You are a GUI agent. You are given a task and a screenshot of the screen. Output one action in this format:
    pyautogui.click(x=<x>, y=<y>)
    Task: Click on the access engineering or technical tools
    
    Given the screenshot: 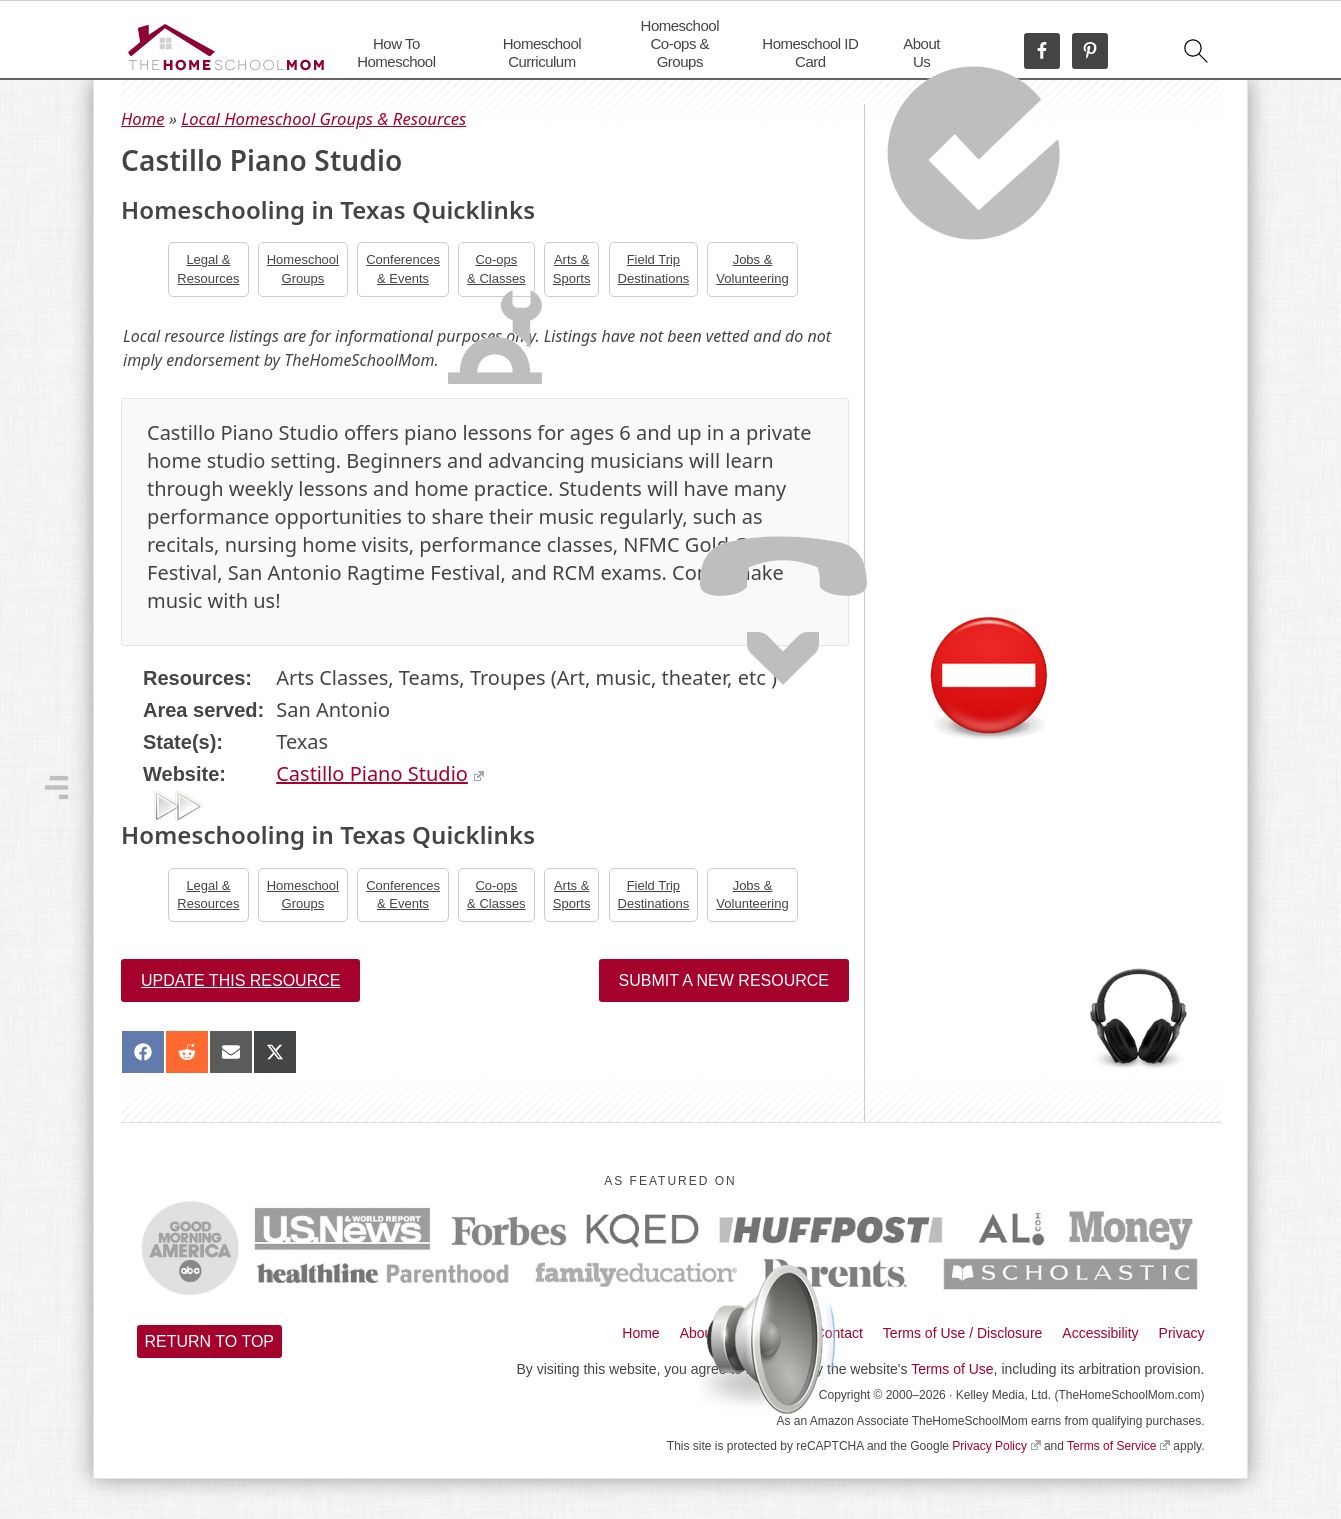 What is the action you would take?
    pyautogui.click(x=495, y=337)
    